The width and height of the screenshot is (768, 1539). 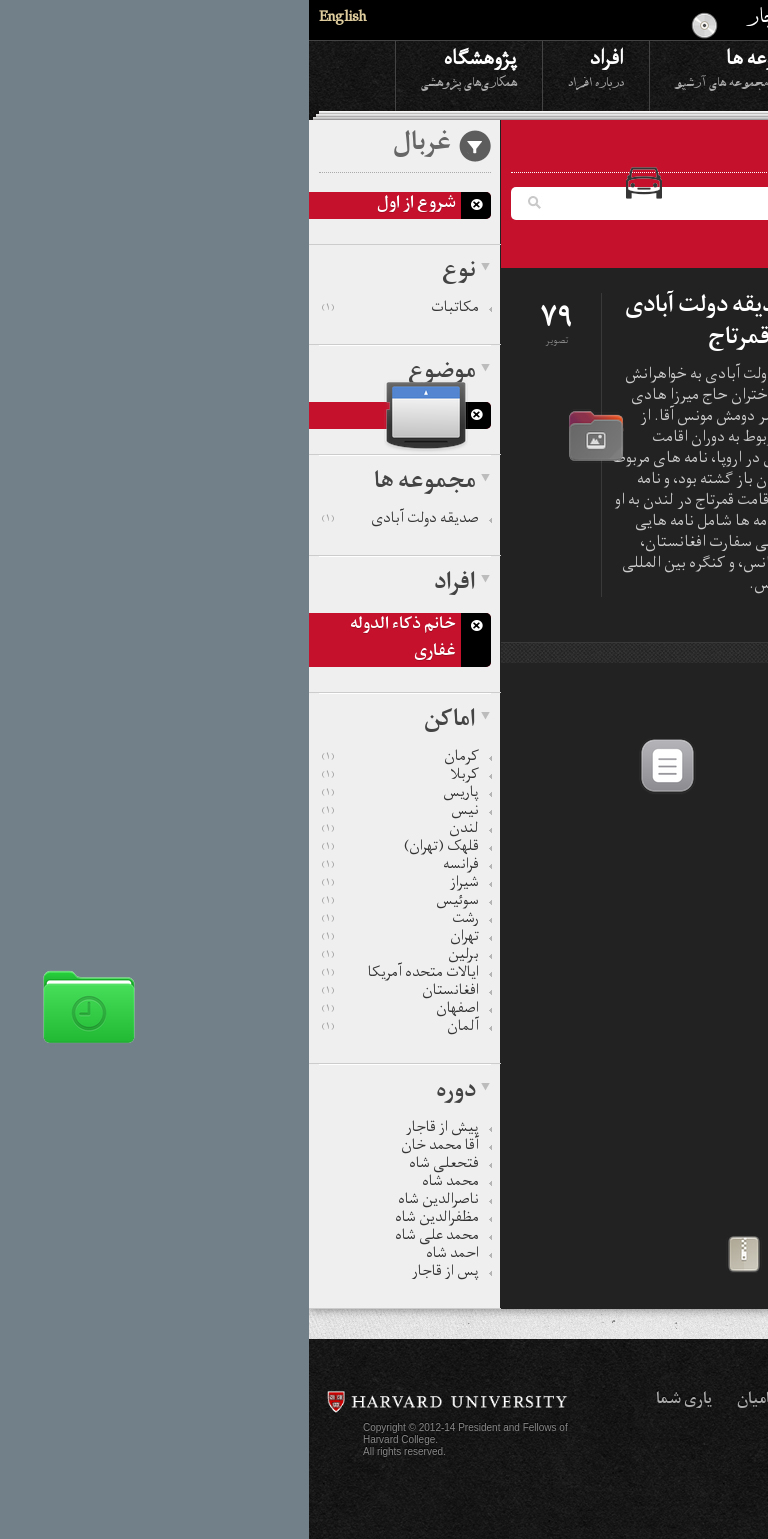 I want to click on open your pictures folder, so click(x=596, y=436).